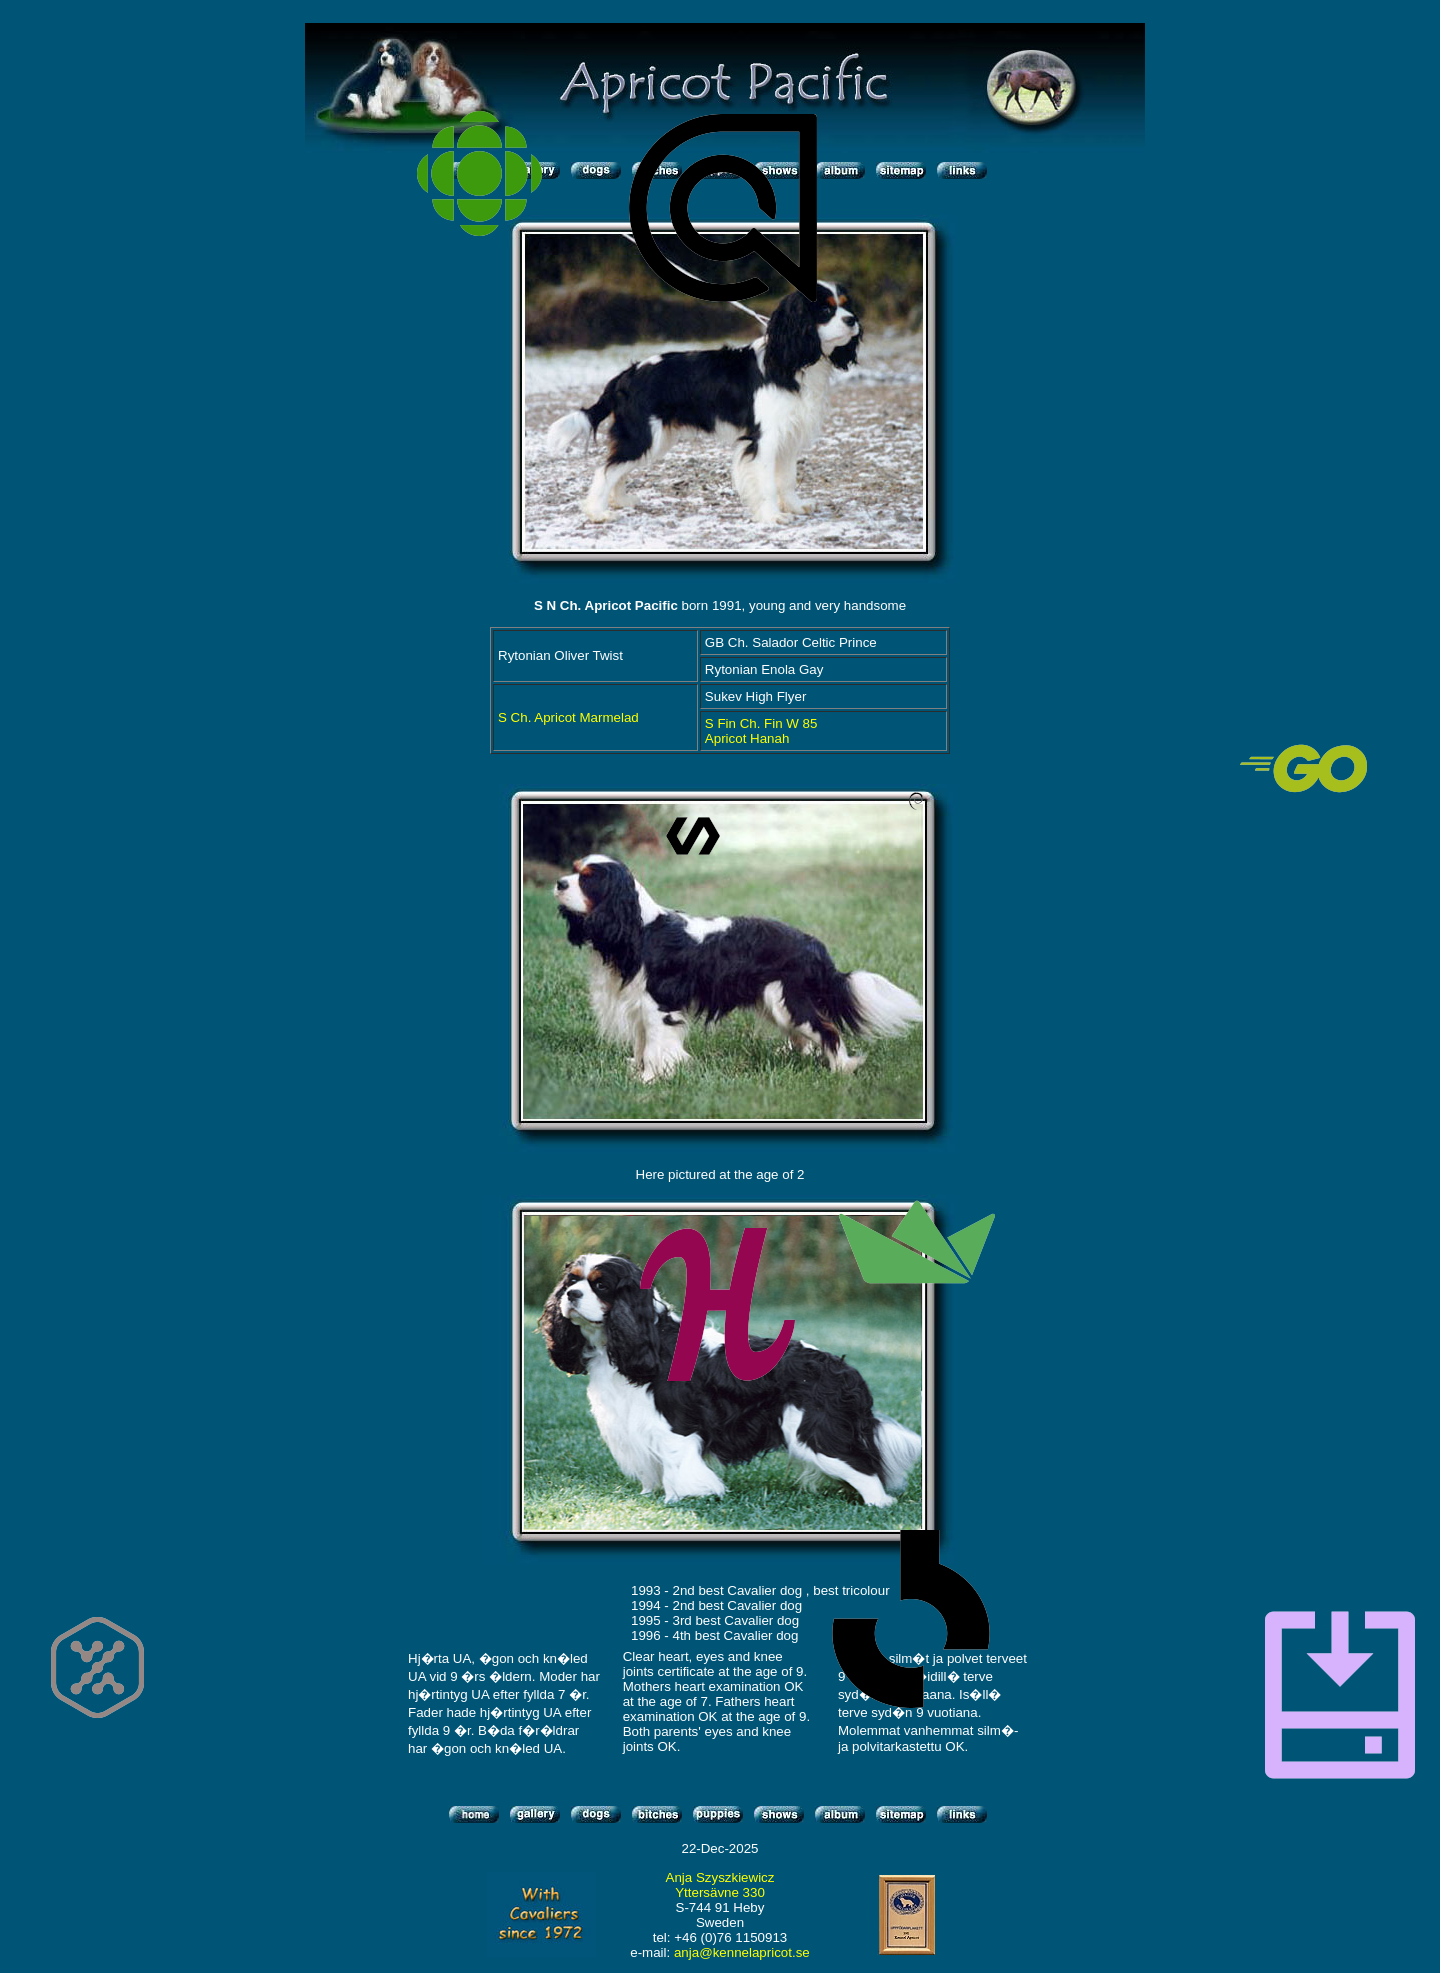 The width and height of the screenshot is (1440, 1973). Describe the element at coordinates (911, 1619) in the screenshot. I see `open the Radio France app` at that location.